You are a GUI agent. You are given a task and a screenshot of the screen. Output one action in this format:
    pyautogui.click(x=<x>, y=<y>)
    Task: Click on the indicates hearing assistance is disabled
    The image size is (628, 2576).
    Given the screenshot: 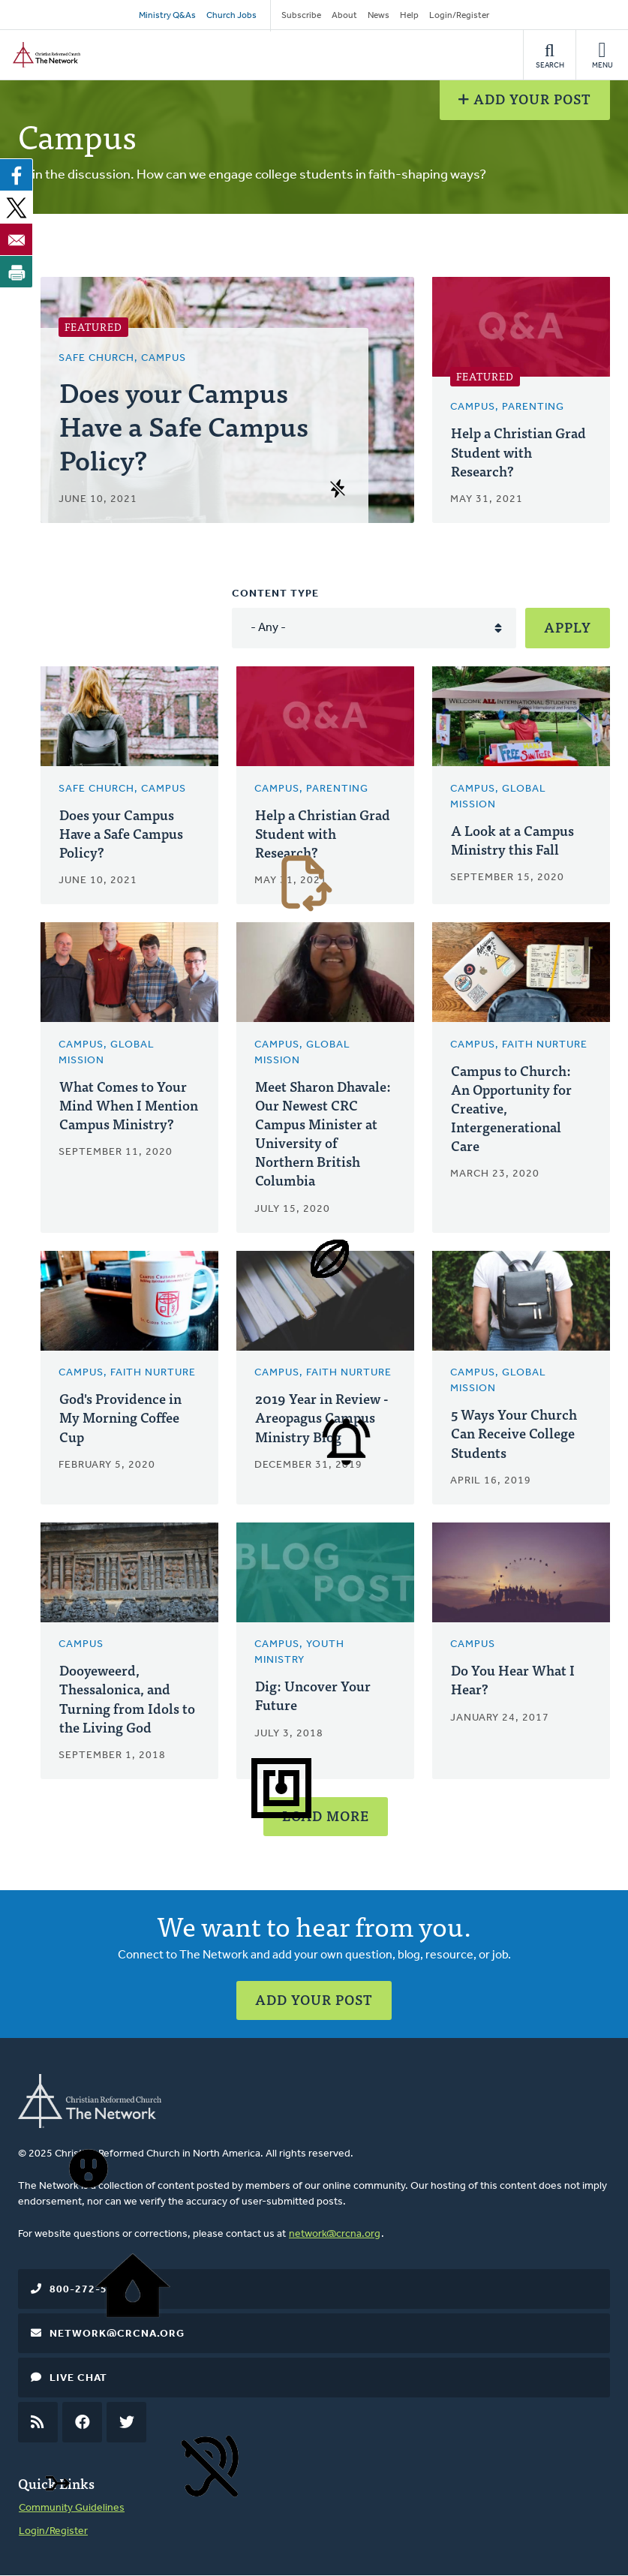 What is the action you would take?
    pyautogui.click(x=212, y=2466)
    